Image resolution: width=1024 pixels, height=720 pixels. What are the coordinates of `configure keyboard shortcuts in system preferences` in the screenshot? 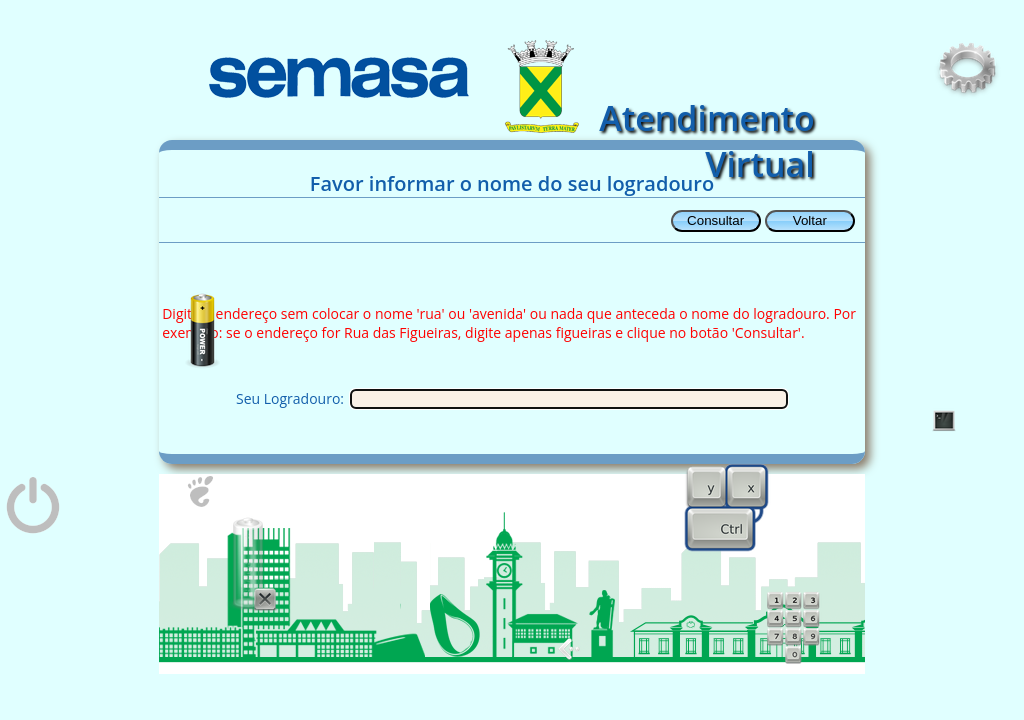 It's located at (726, 509).